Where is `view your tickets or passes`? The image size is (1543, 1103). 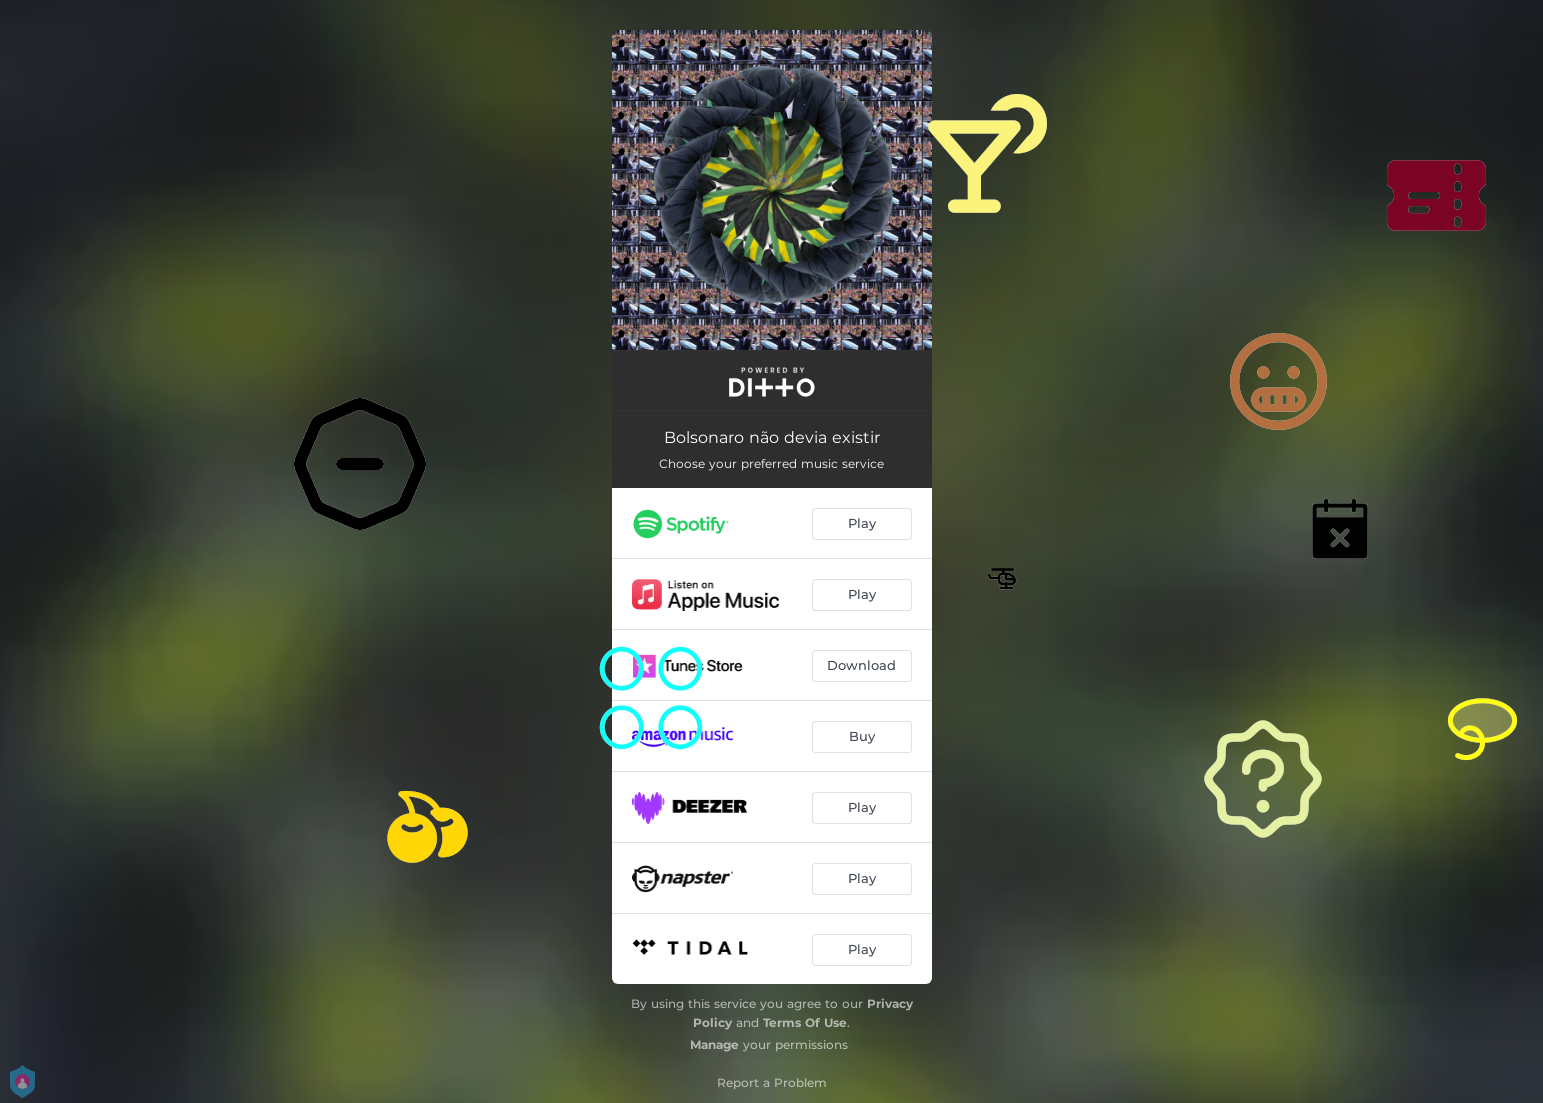
view your tickets or passes is located at coordinates (1436, 195).